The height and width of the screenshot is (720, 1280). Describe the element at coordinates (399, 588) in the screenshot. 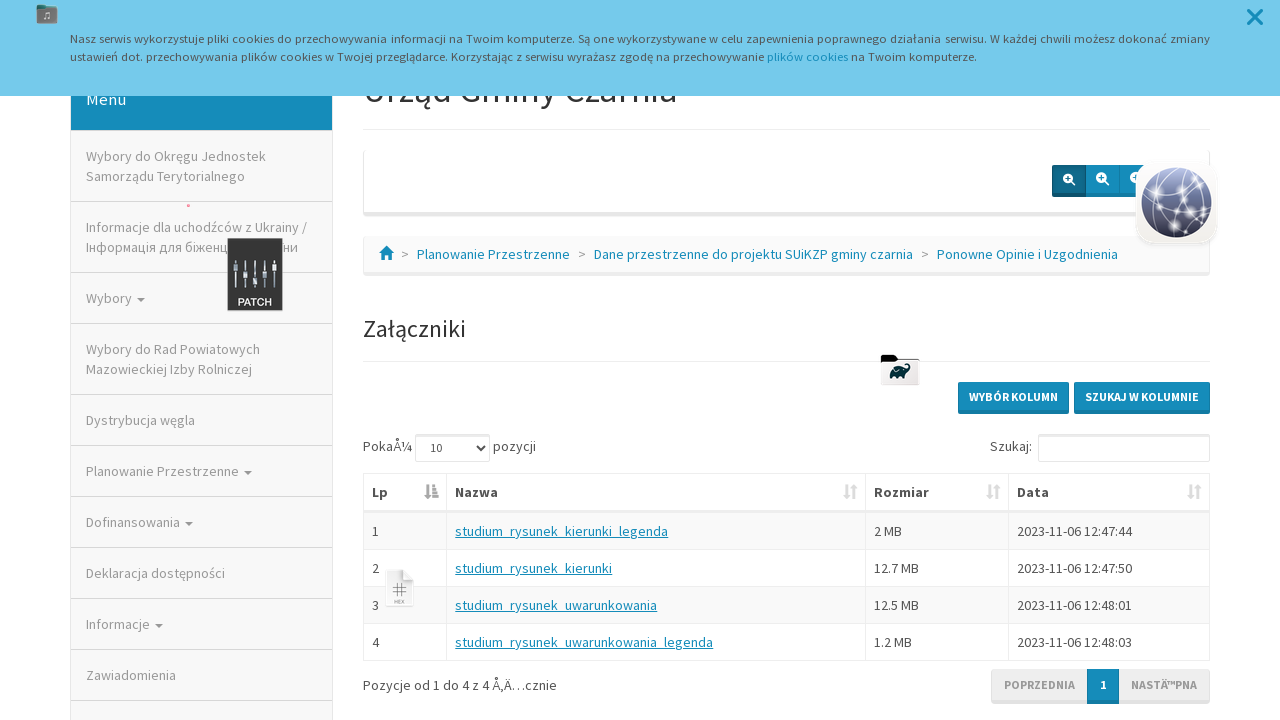

I see `open a hexadecimal data file` at that location.